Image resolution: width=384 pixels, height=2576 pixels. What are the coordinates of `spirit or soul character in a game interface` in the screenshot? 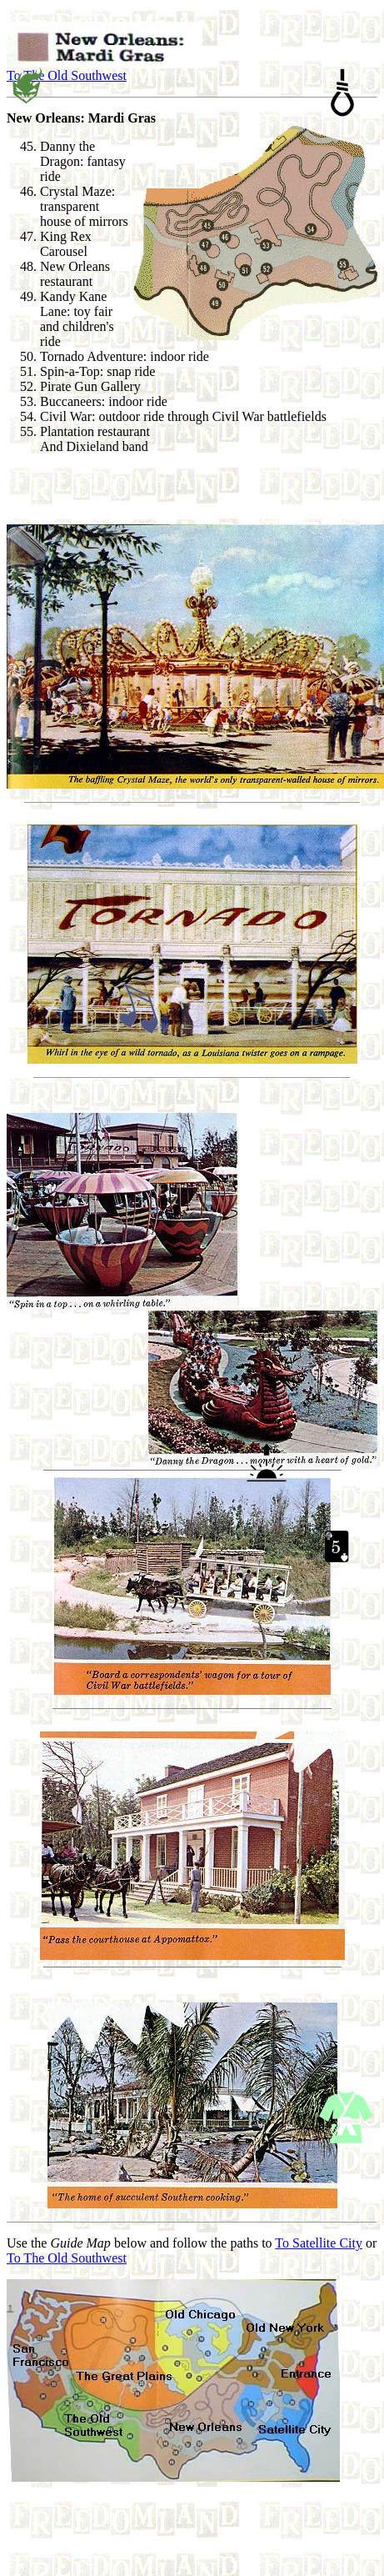 It's located at (26, 85).